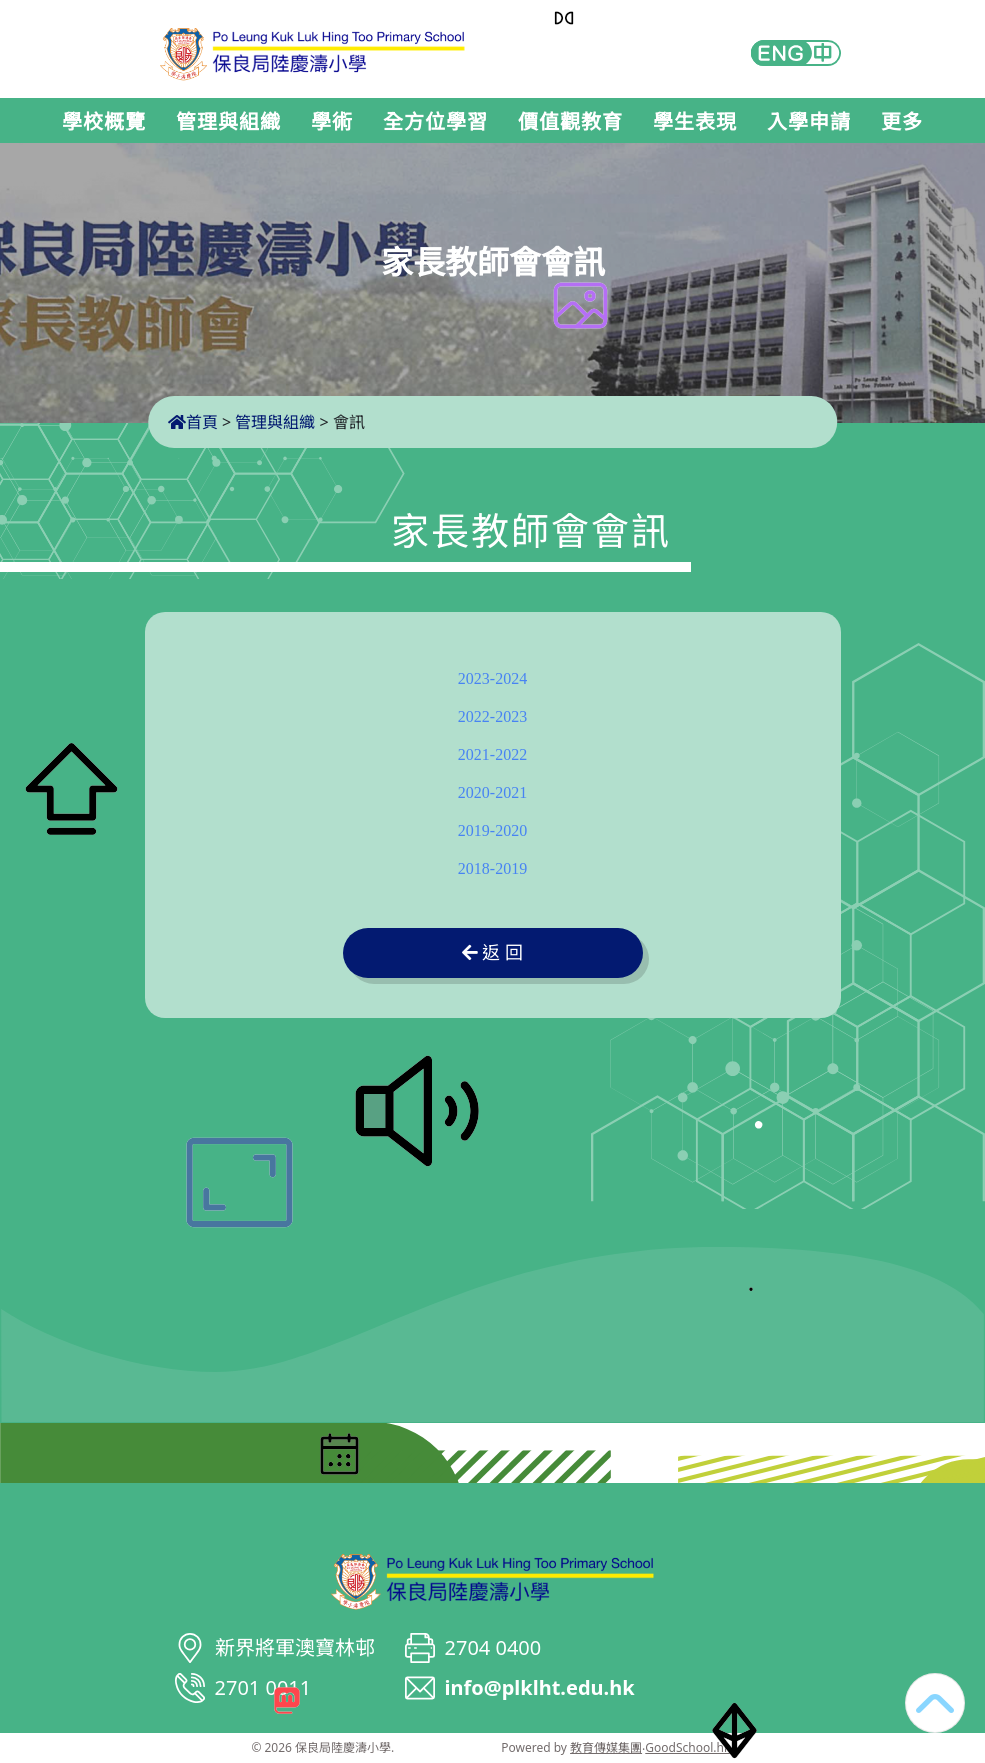 The image size is (985, 1763). Describe the element at coordinates (339, 1455) in the screenshot. I see `view calendar or scheduled events` at that location.